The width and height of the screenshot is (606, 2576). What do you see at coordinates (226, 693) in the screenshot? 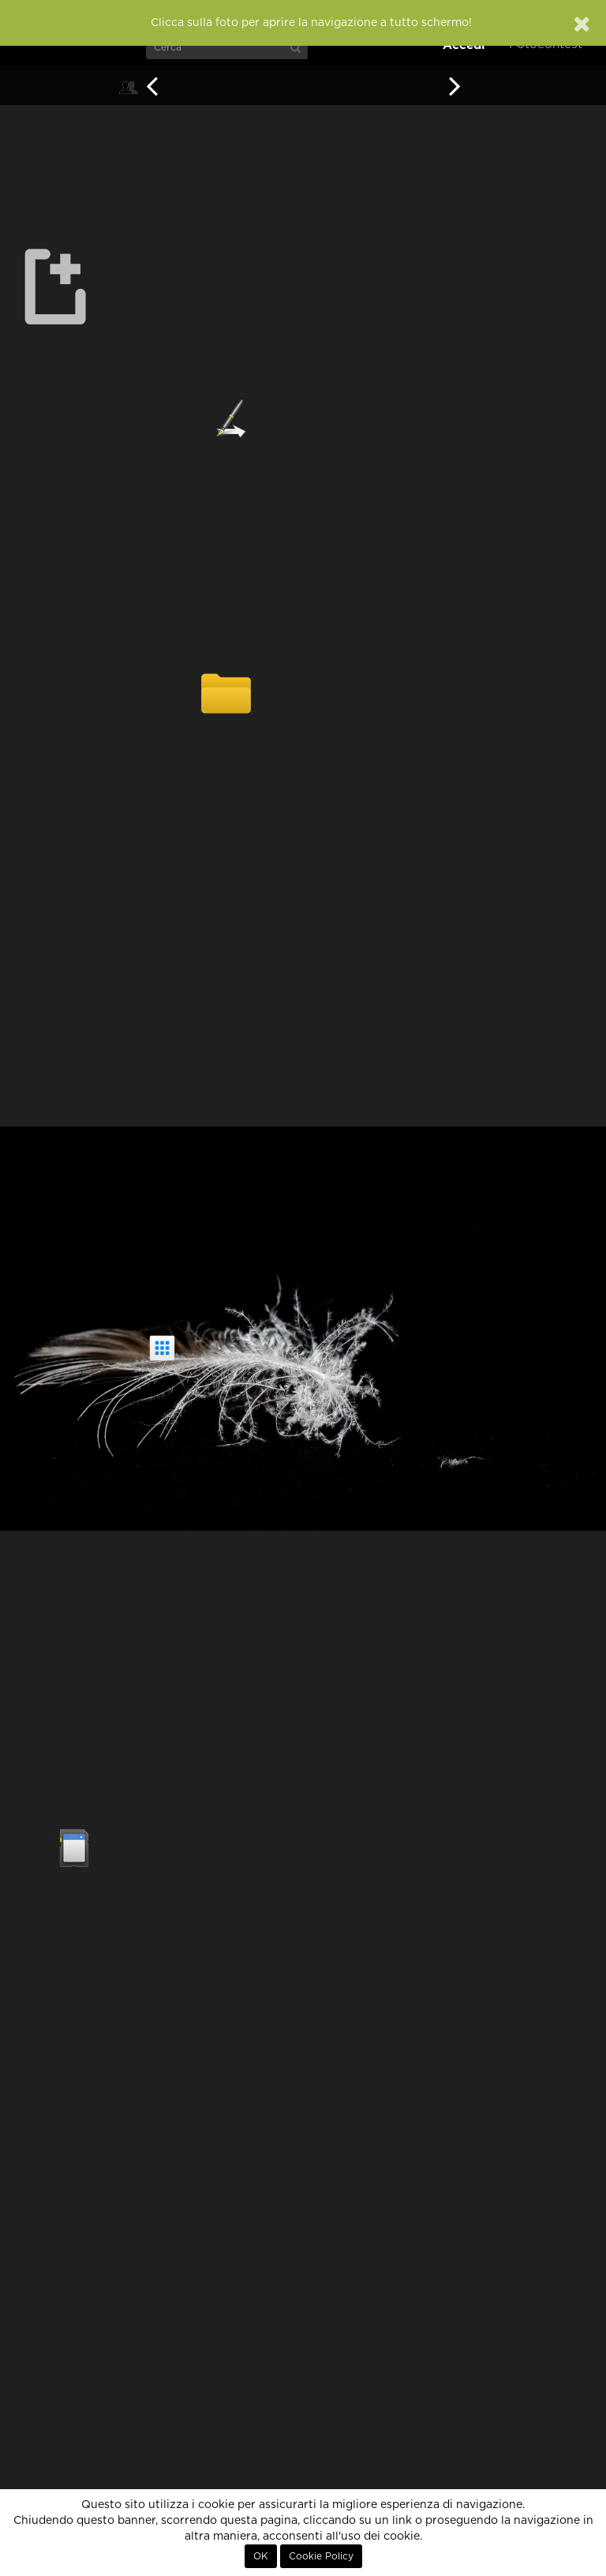
I see `open folder containing files or documents` at bounding box center [226, 693].